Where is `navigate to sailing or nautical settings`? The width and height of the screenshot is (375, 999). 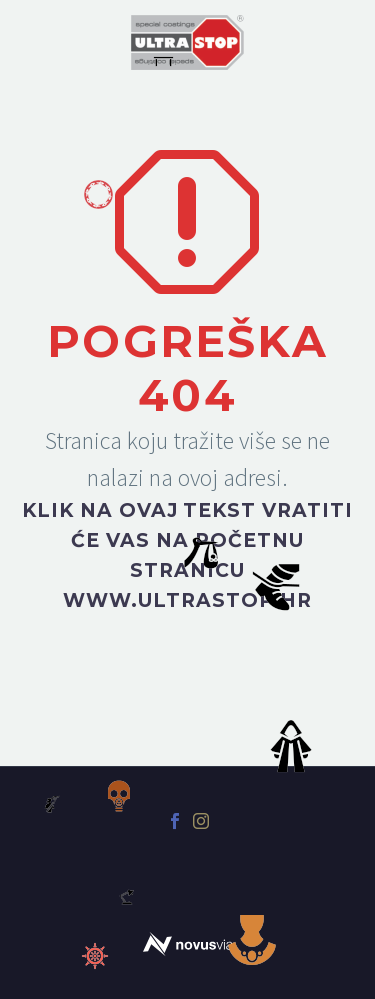
navigate to sailing or nautical settings is located at coordinates (95, 956).